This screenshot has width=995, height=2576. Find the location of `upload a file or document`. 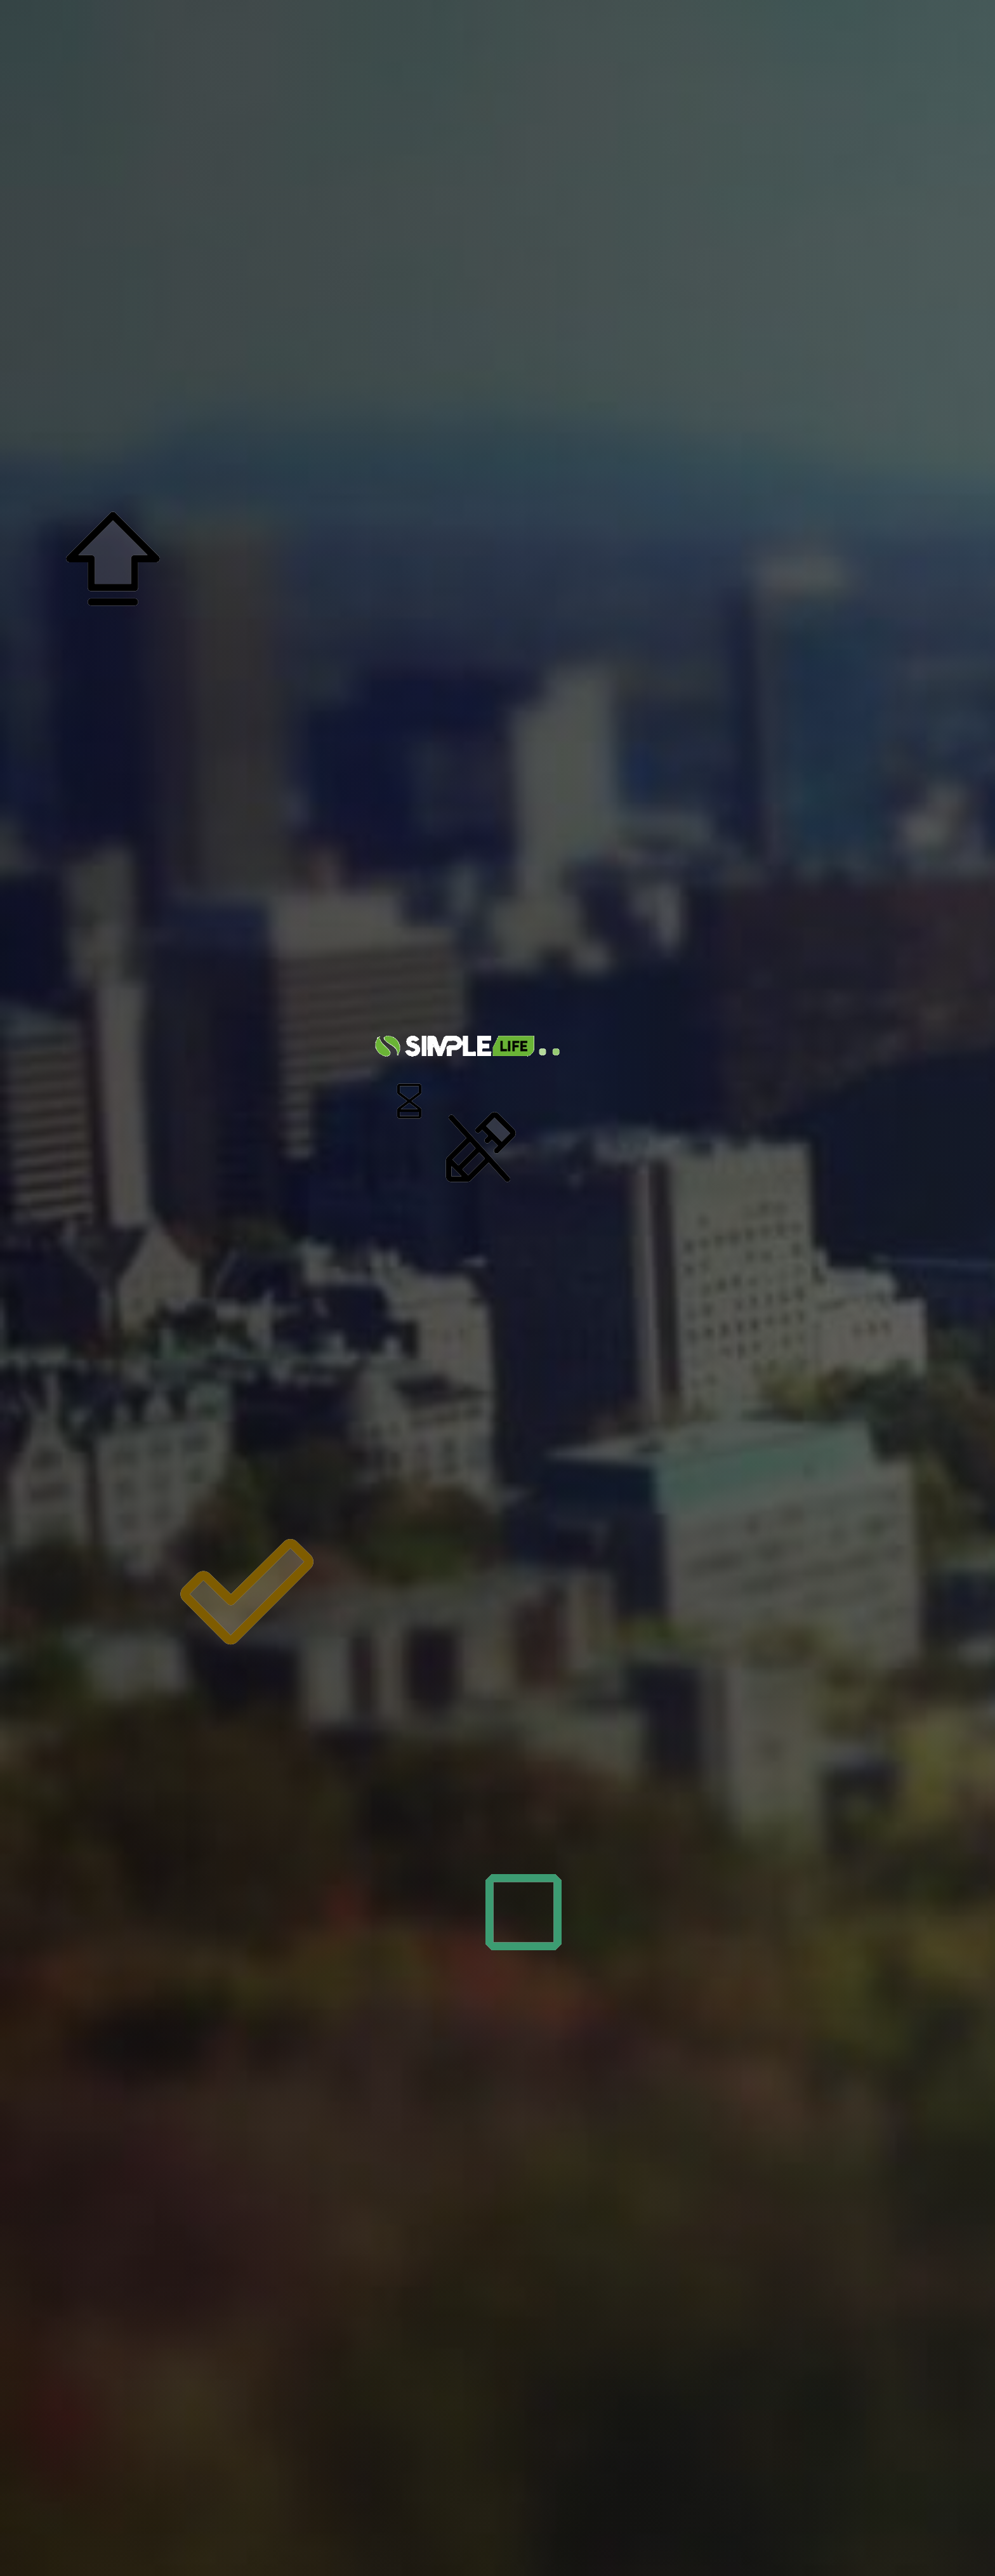

upload a file or document is located at coordinates (113, 562).